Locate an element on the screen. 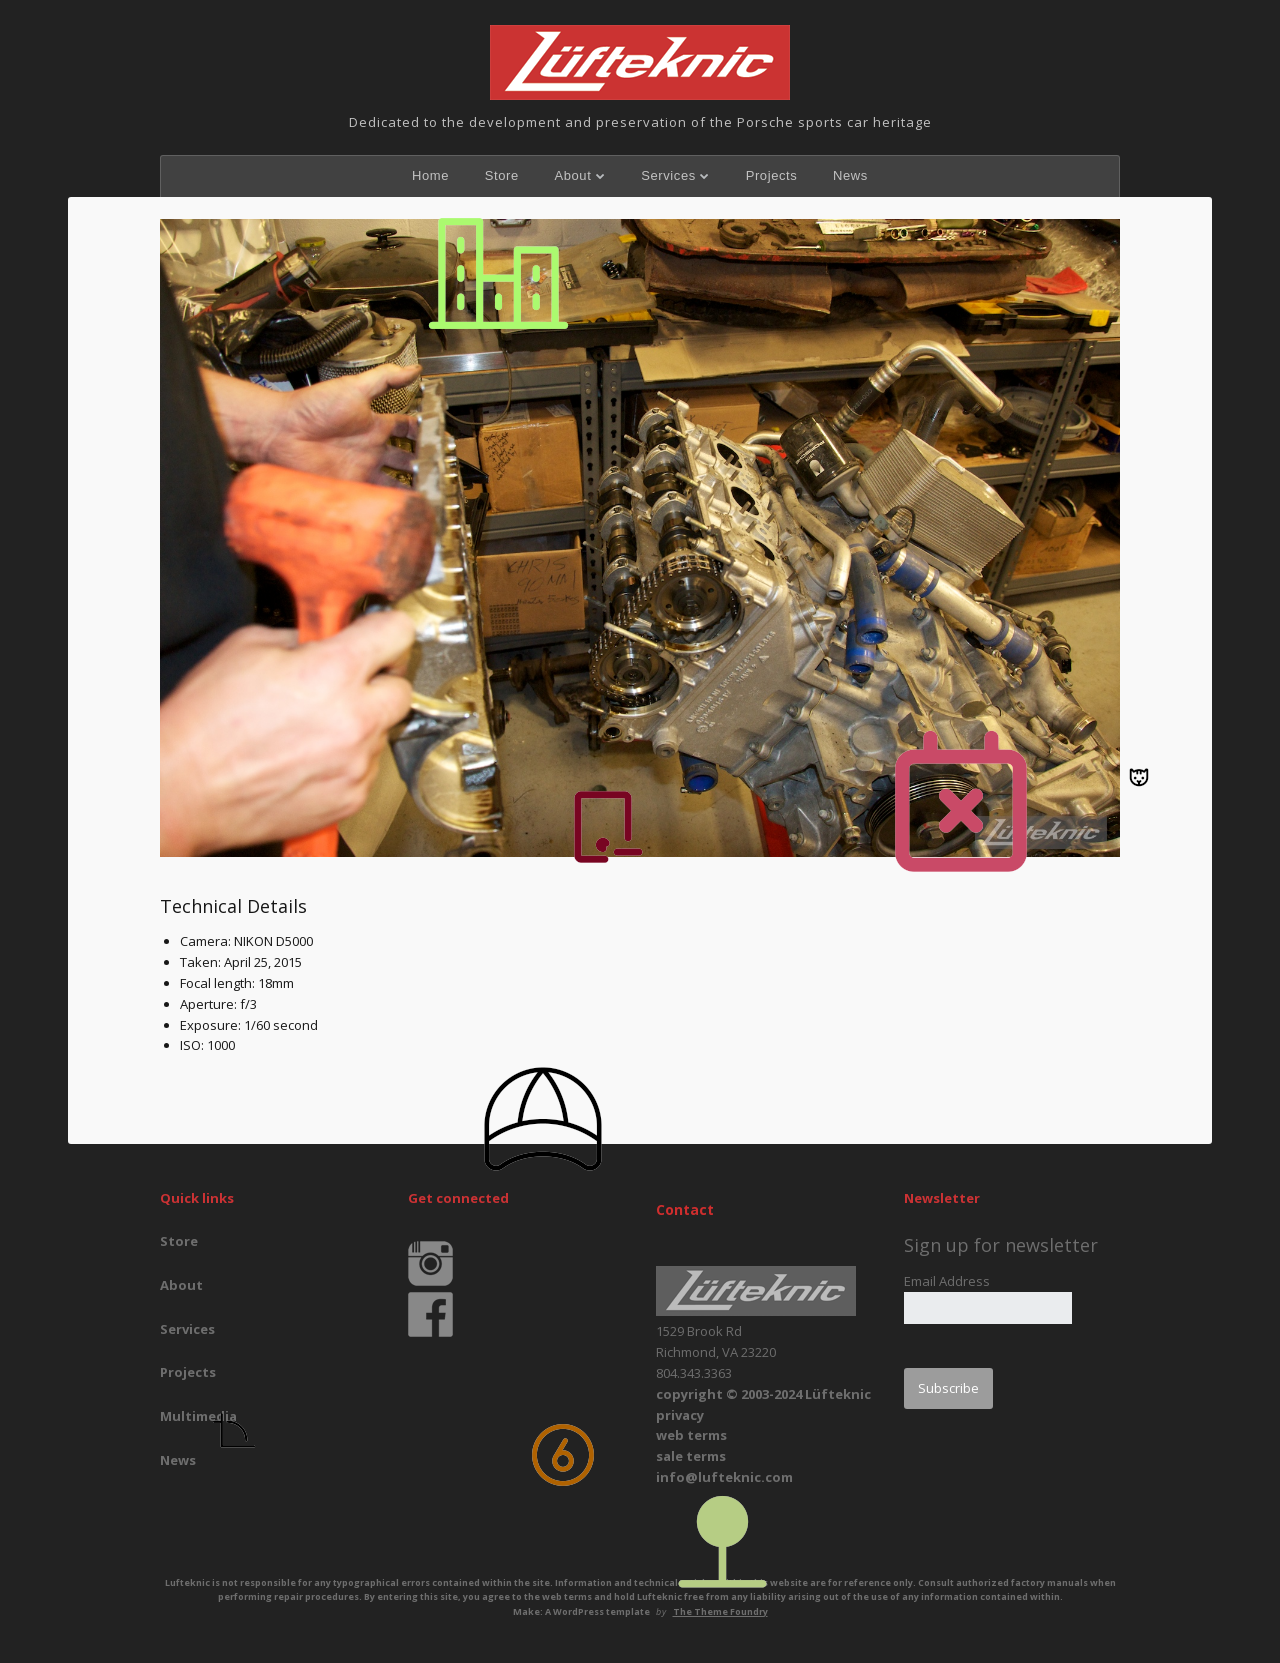  mark a location on the map is located at coordinates (722, 1543).